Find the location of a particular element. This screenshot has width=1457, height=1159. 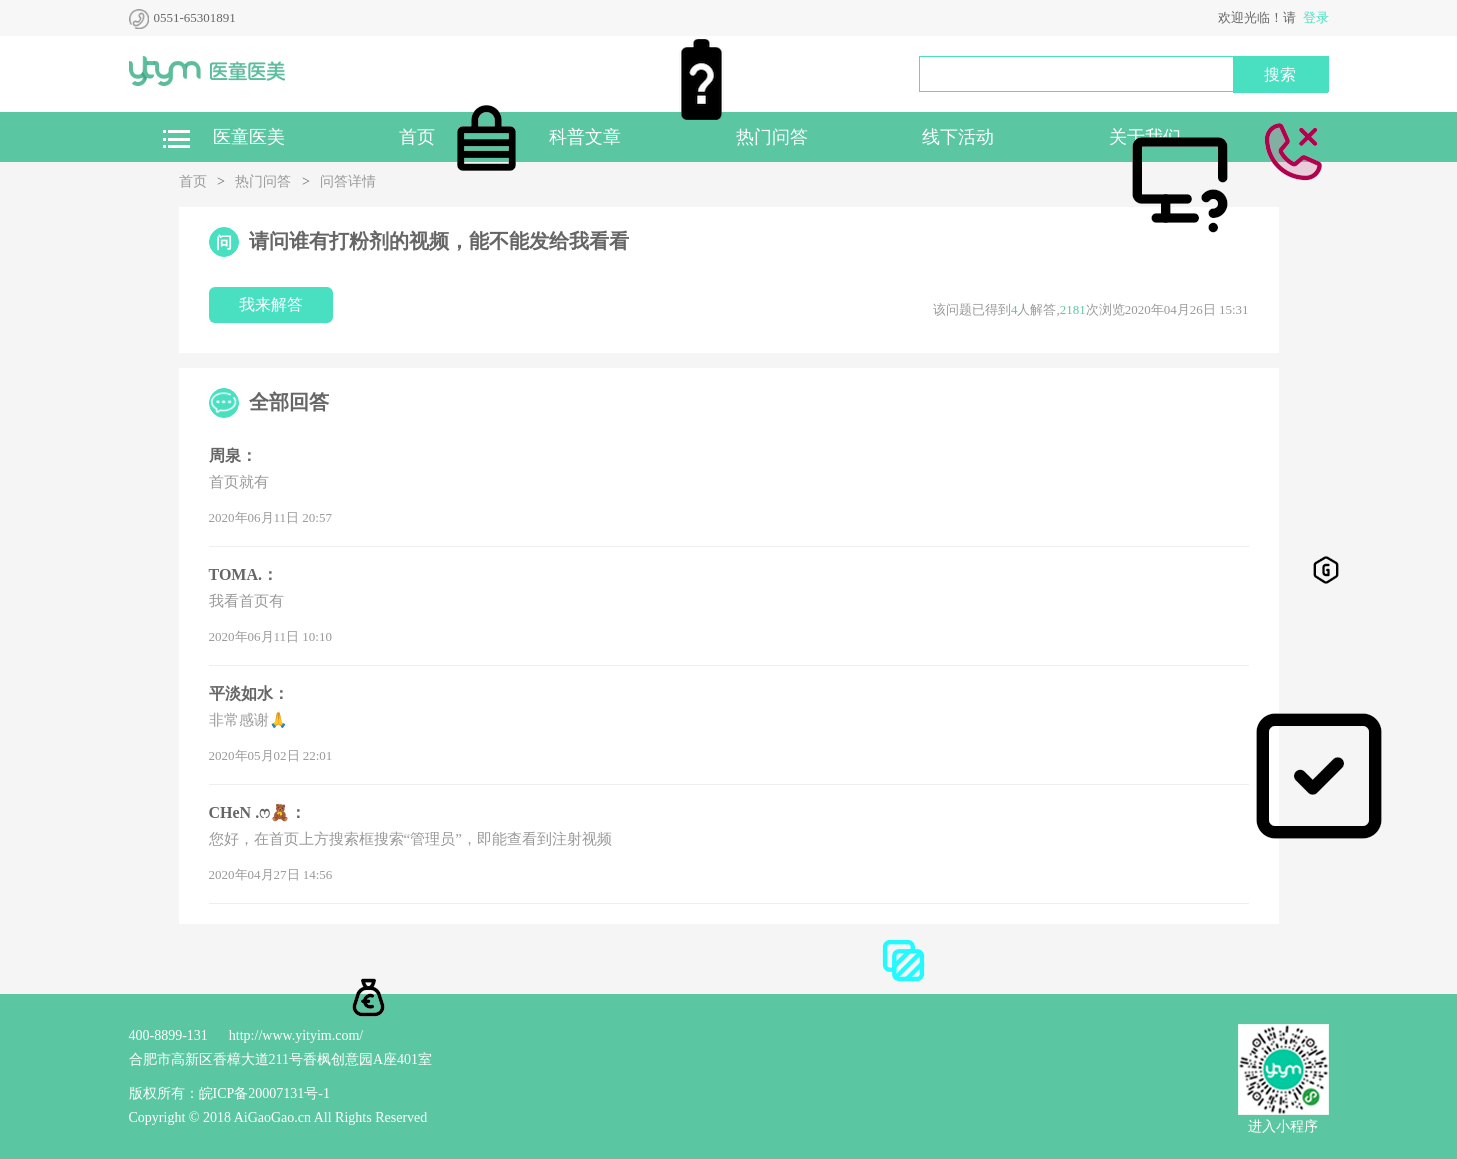

get help with desktop or computer settings is located at coordinates (1180, 180).